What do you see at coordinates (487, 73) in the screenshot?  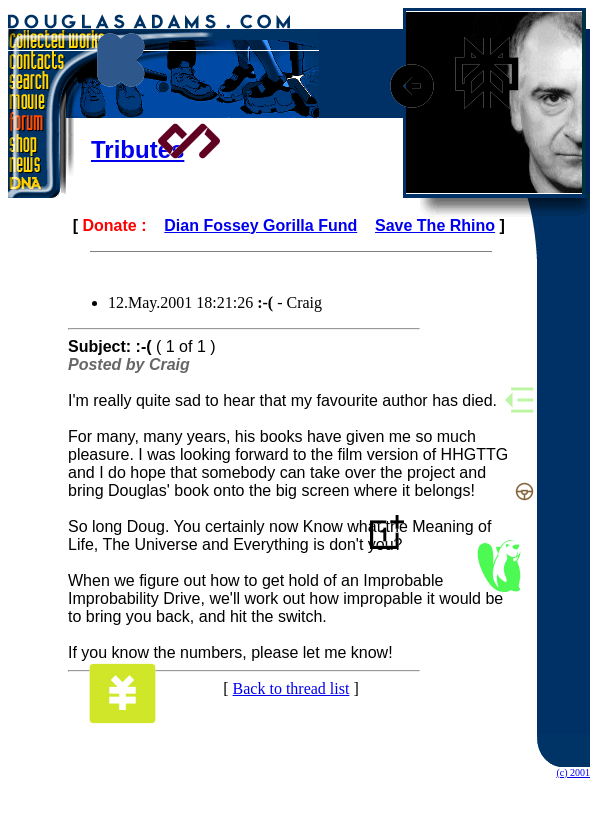 I see `open perplexity ai app` at bounding box center [487, 73].